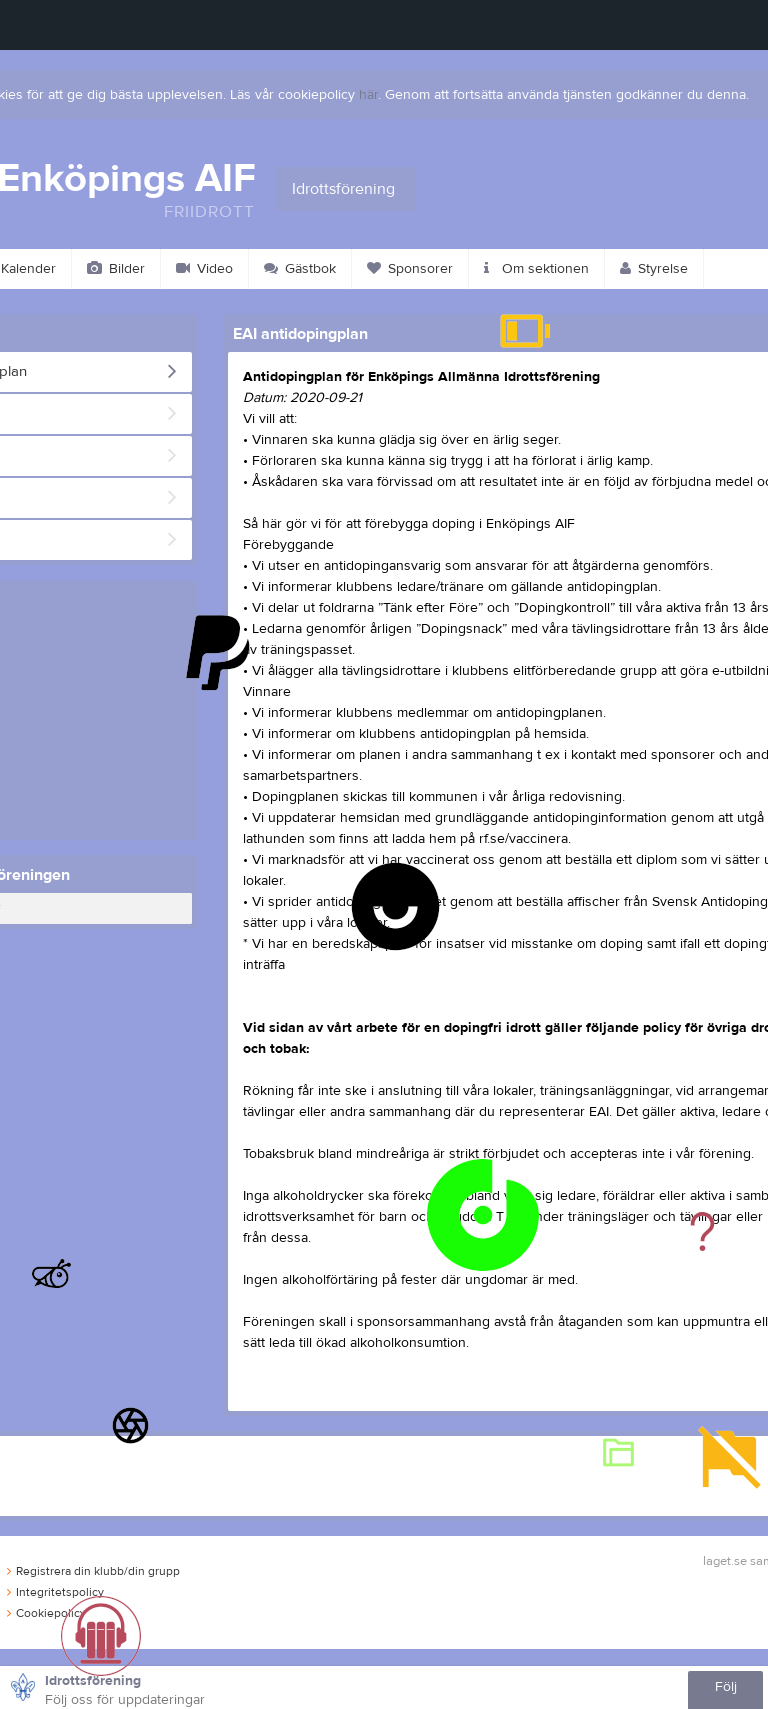  What do you see at coordinates (51, 1273) in the screenshot?
I see `open the Honeygain app` at bounding box center [51, 1273].